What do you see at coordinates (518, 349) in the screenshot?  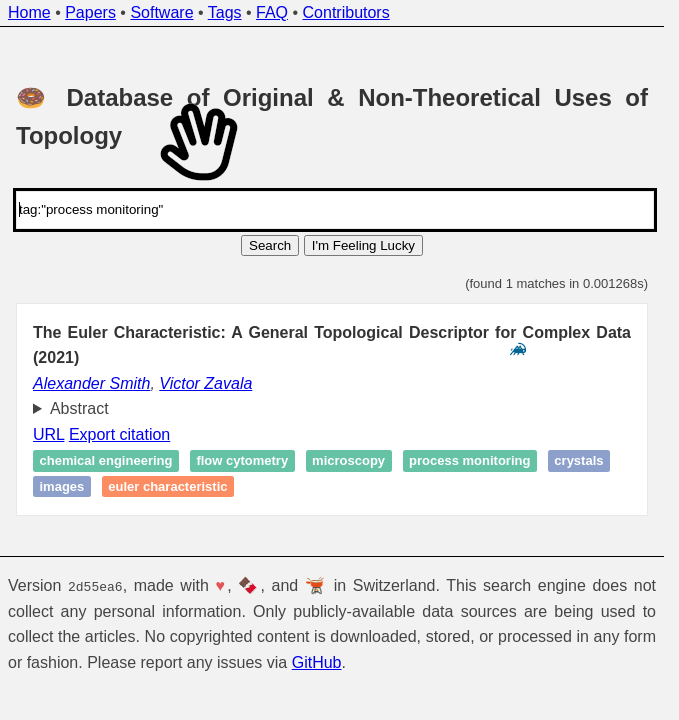 I see `indicates pest or insect-related content` at bounding box center [518, 349].